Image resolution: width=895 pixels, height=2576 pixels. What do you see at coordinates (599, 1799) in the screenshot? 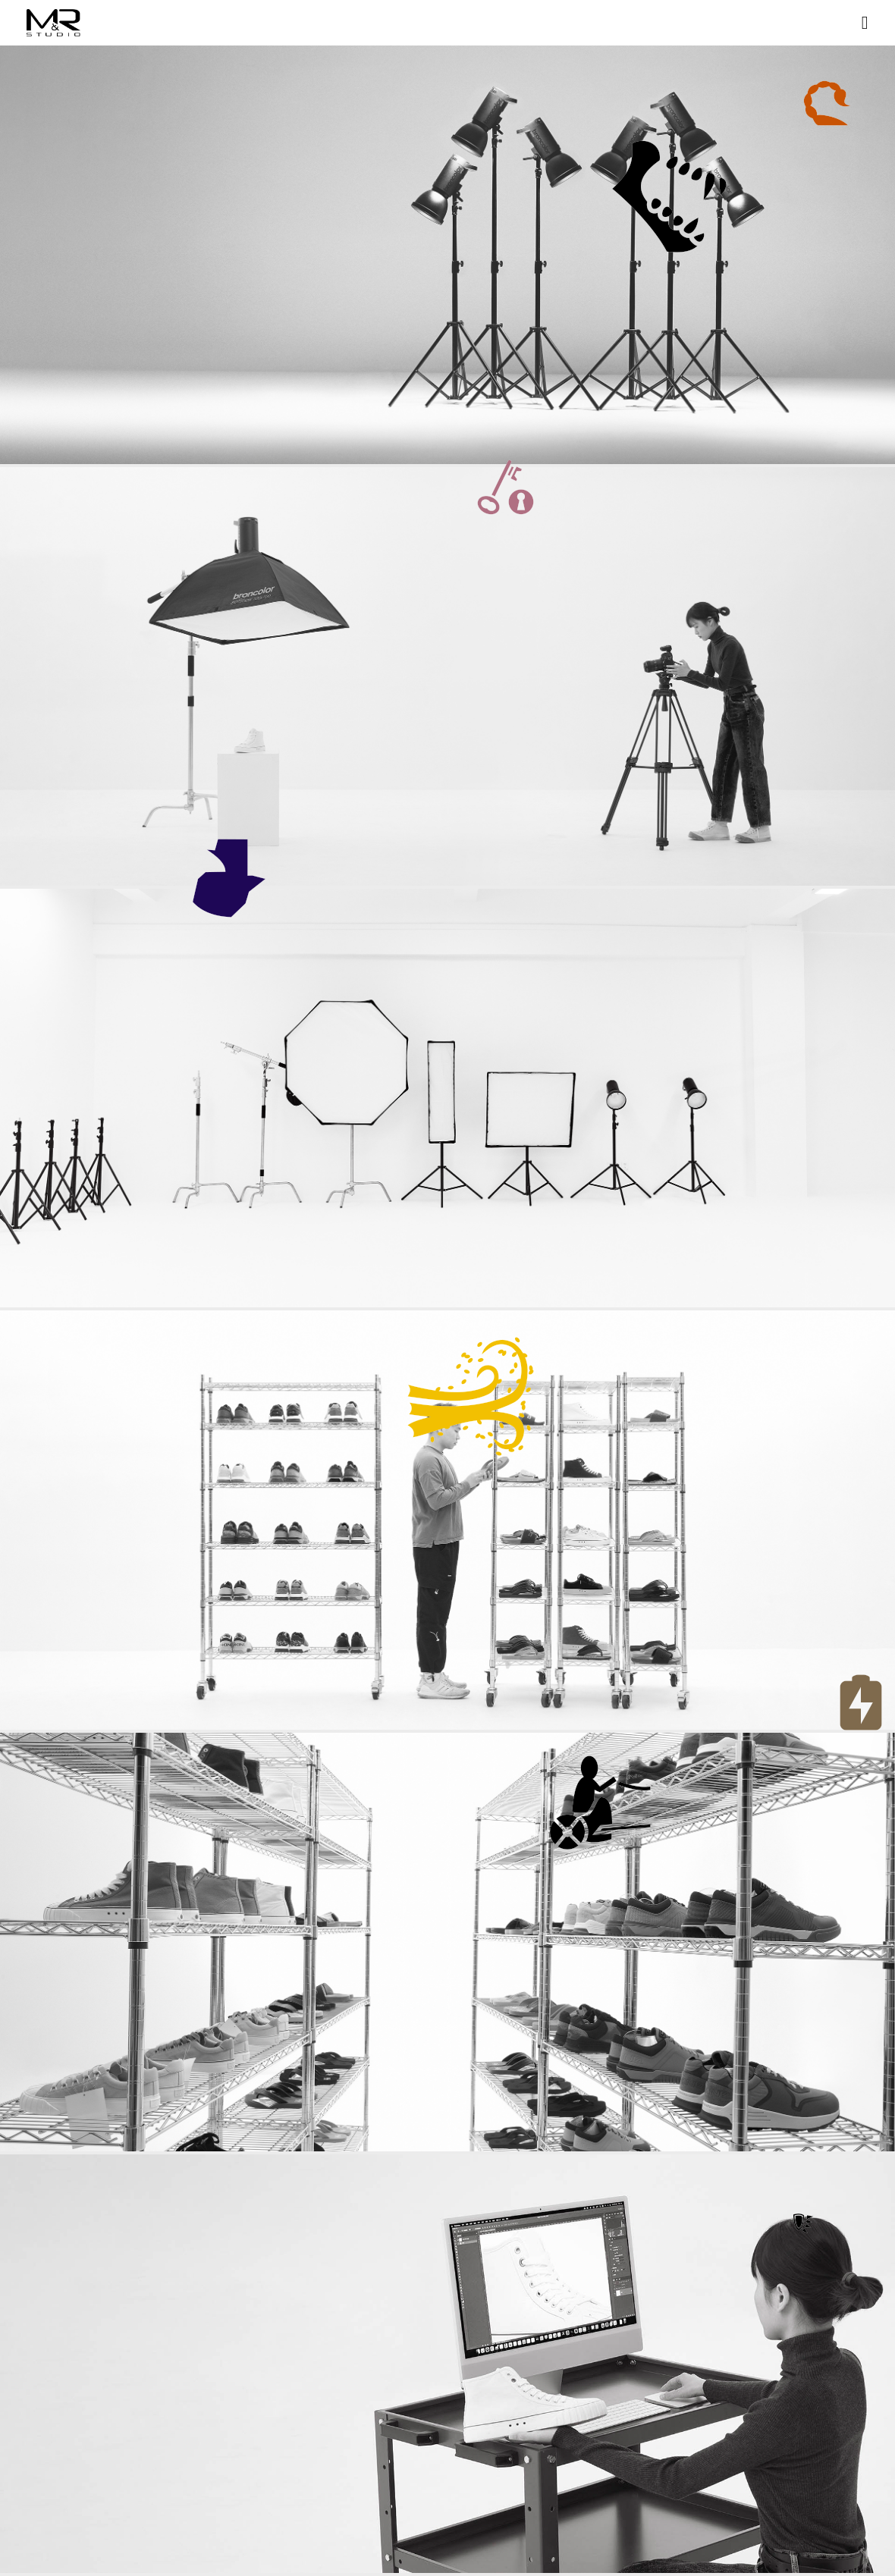
I see `select chariot unit in strategy game` at bounding box center [599, 1799].